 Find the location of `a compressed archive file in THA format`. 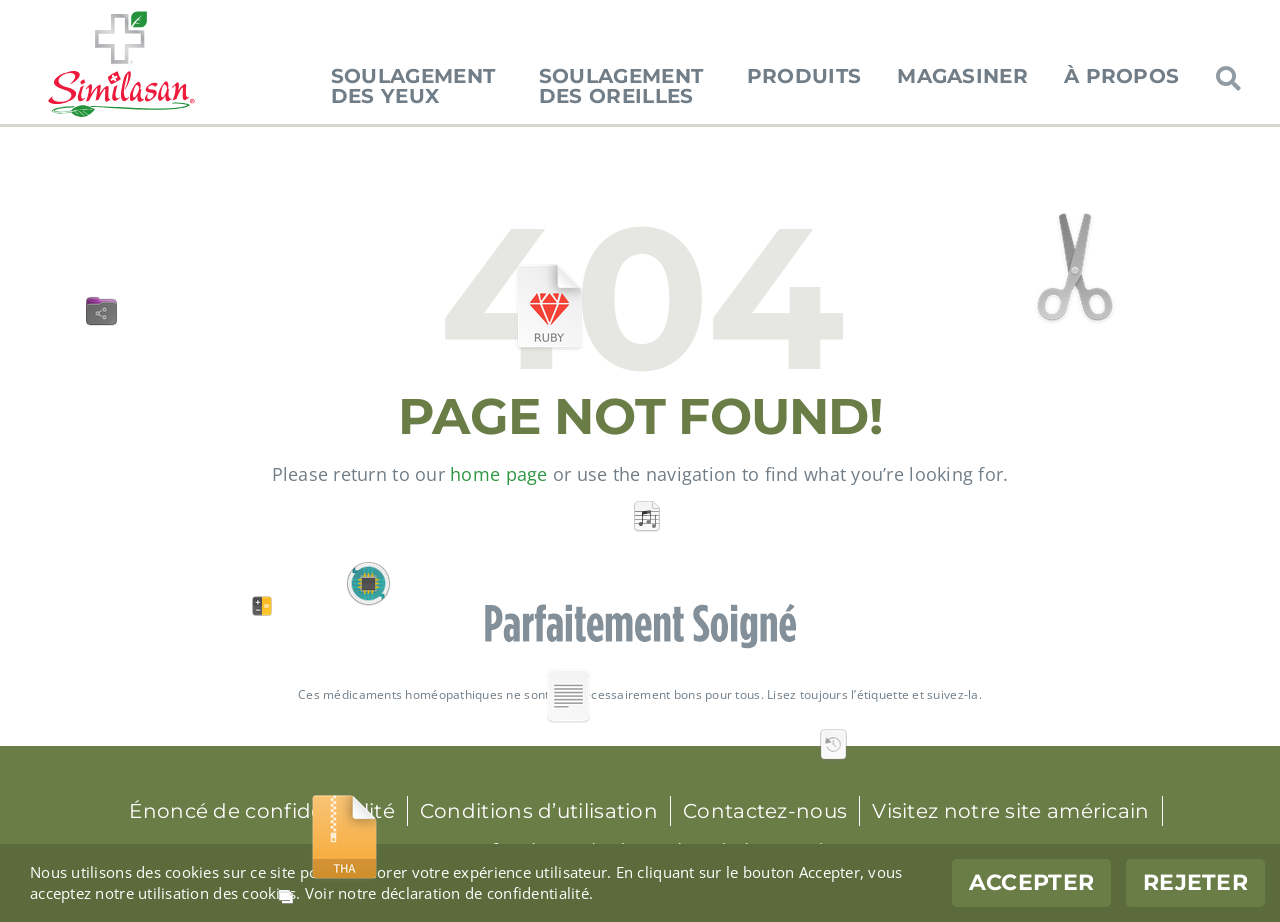

a compressed archive file in THA format is located at coordinates (344, 838).